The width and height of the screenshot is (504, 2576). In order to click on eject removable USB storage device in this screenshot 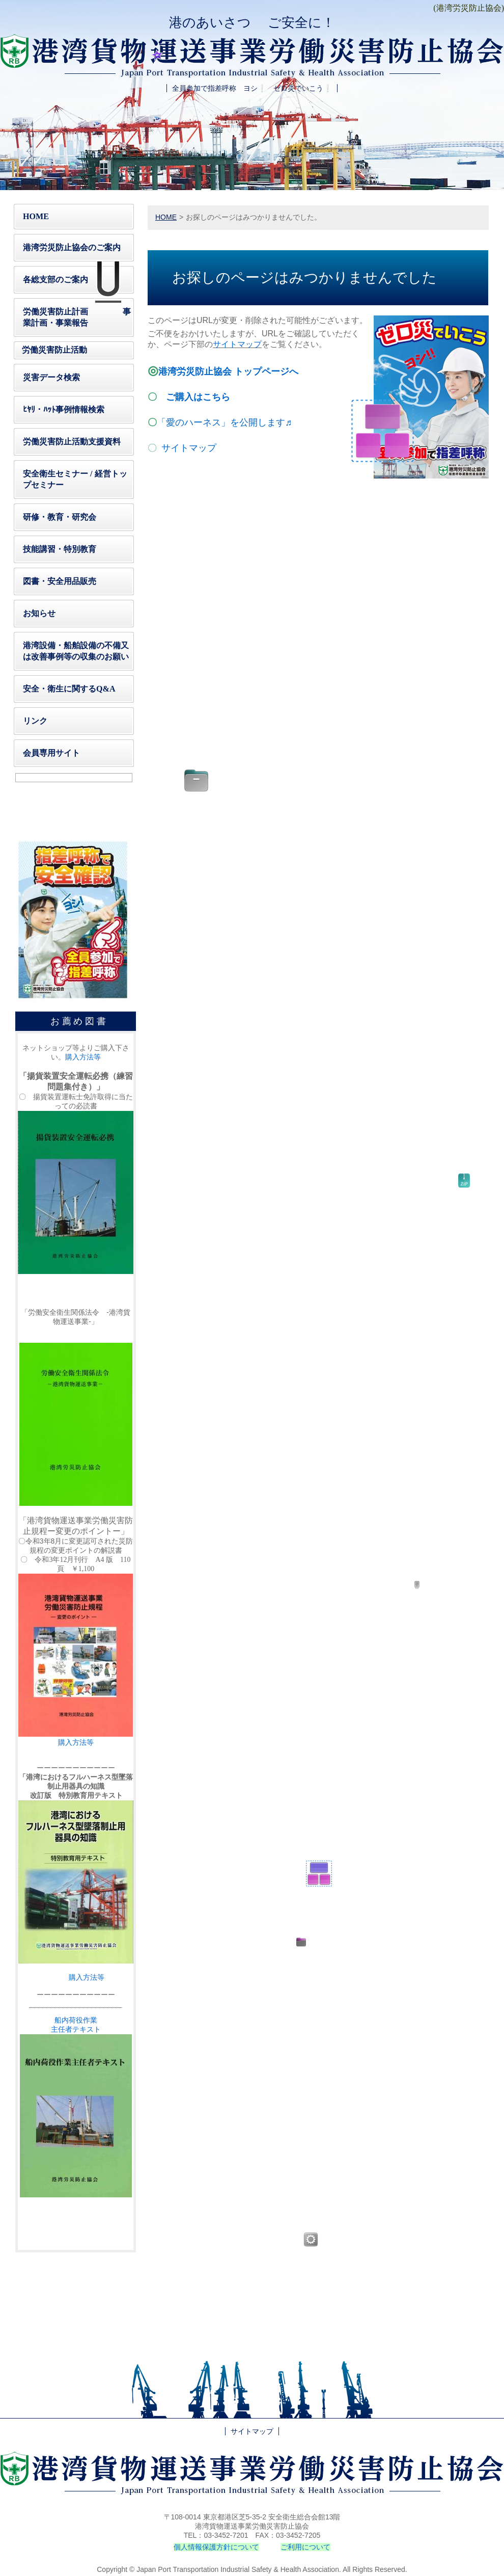, I will do `click(417, 1585)`.